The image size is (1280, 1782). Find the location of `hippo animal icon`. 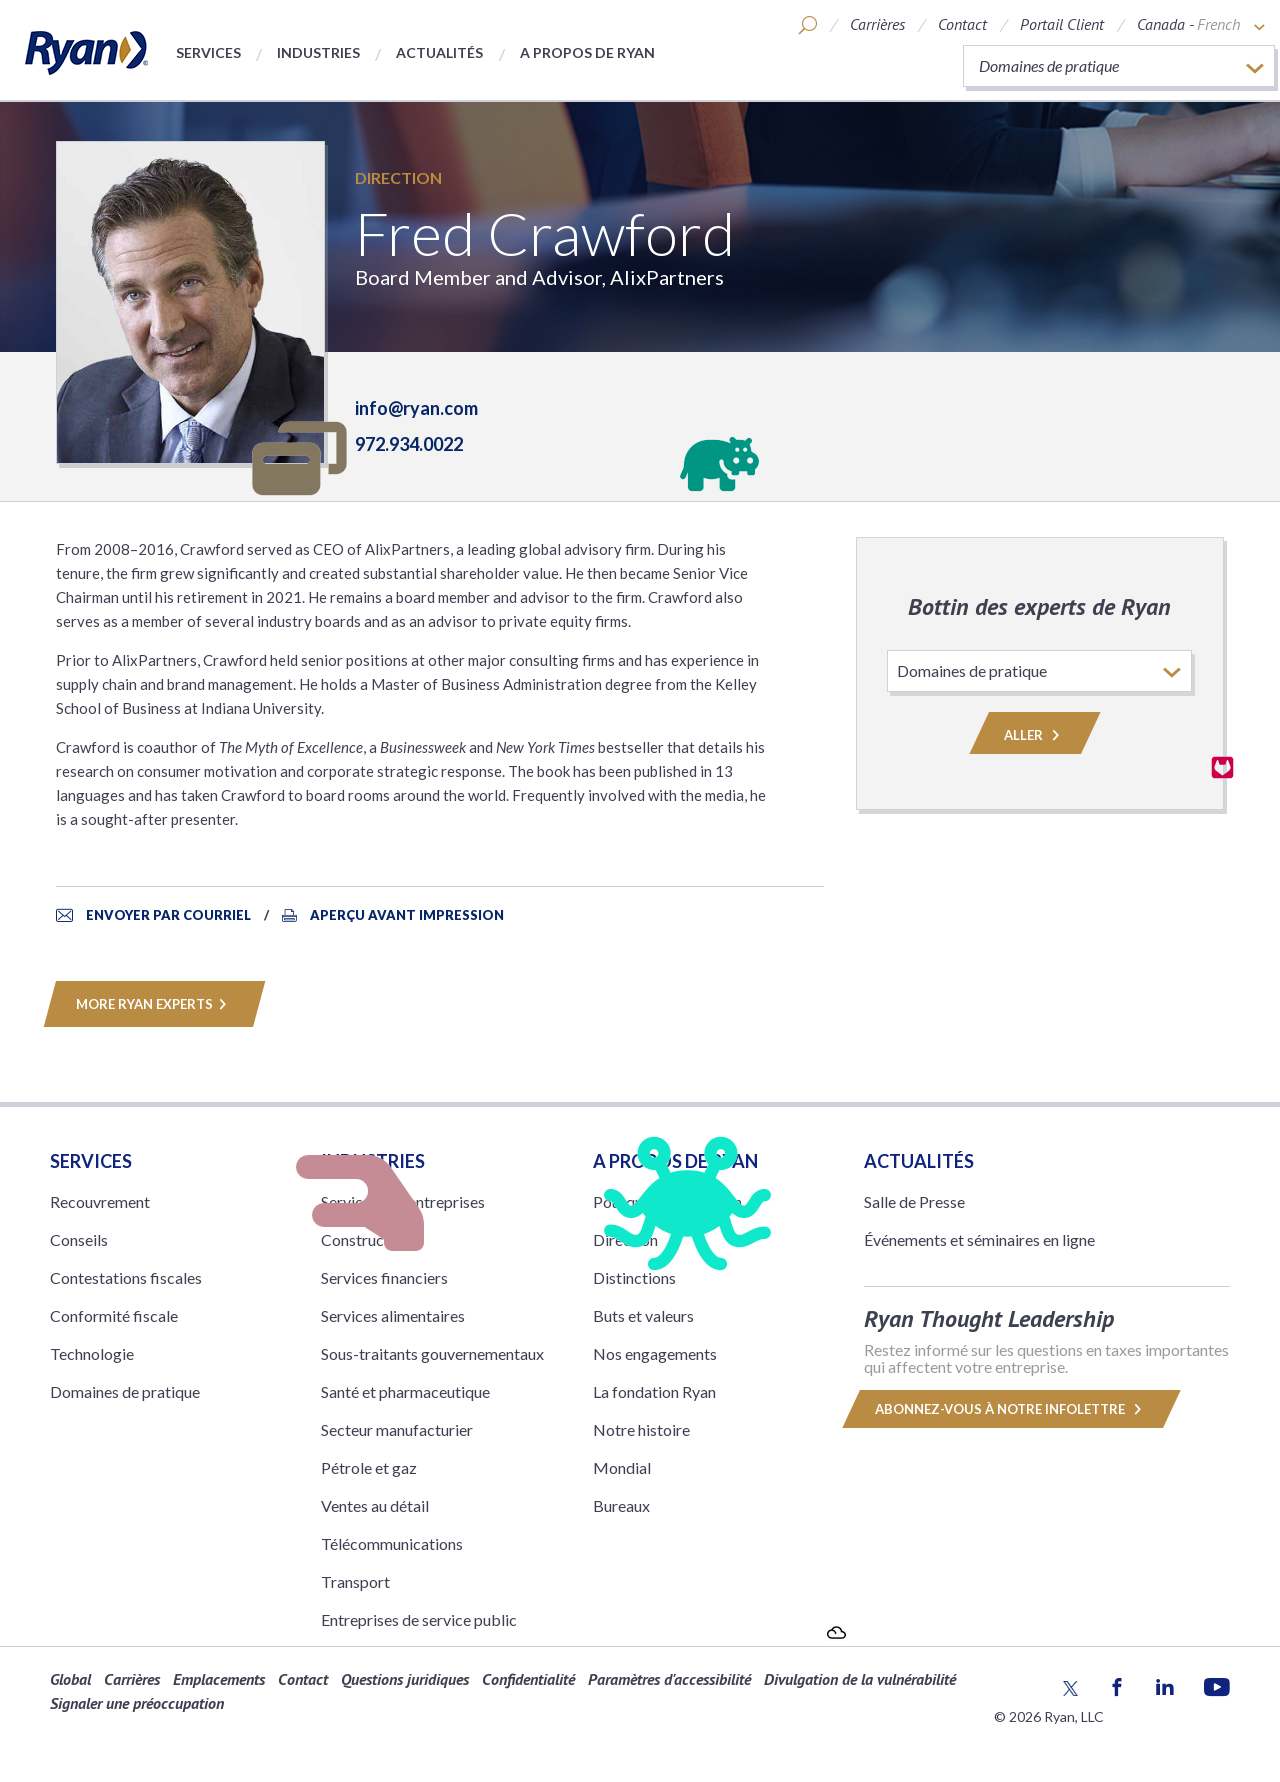

hippo animal icon is located at coordinates (719, 463).